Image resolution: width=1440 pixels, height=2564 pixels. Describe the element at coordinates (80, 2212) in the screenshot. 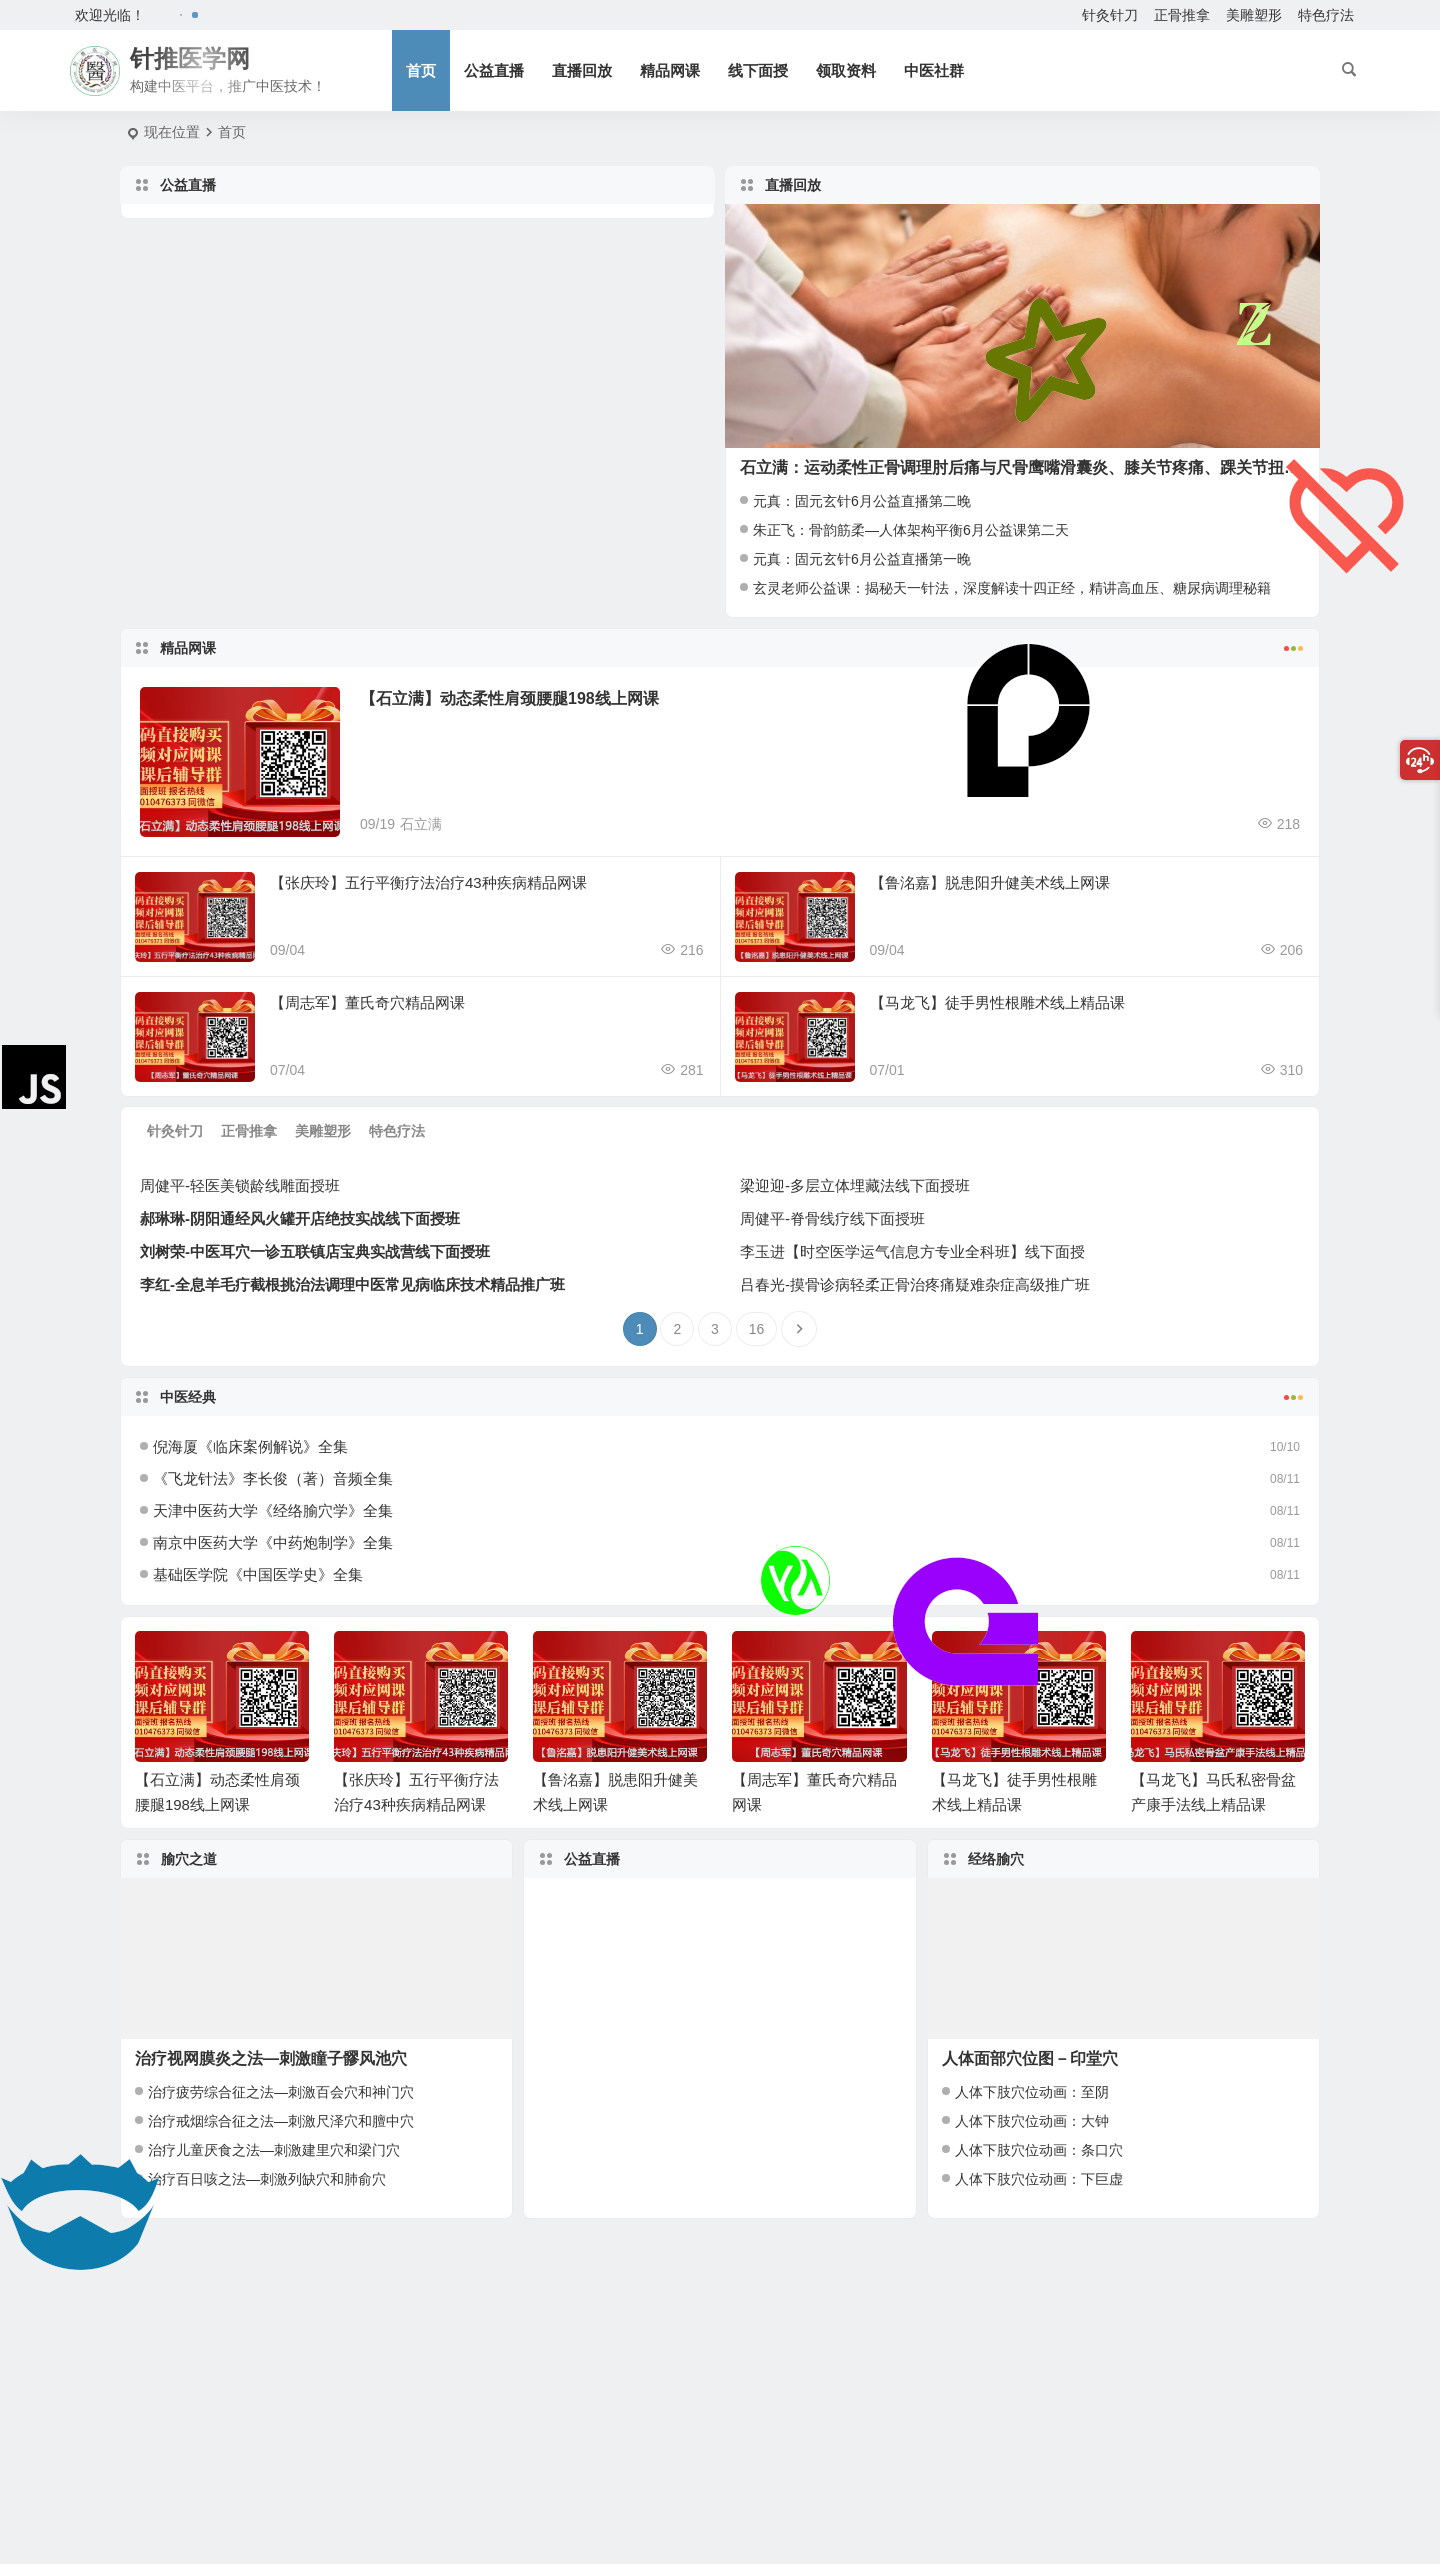

I see `navigate to the nim programming language website` at that location.